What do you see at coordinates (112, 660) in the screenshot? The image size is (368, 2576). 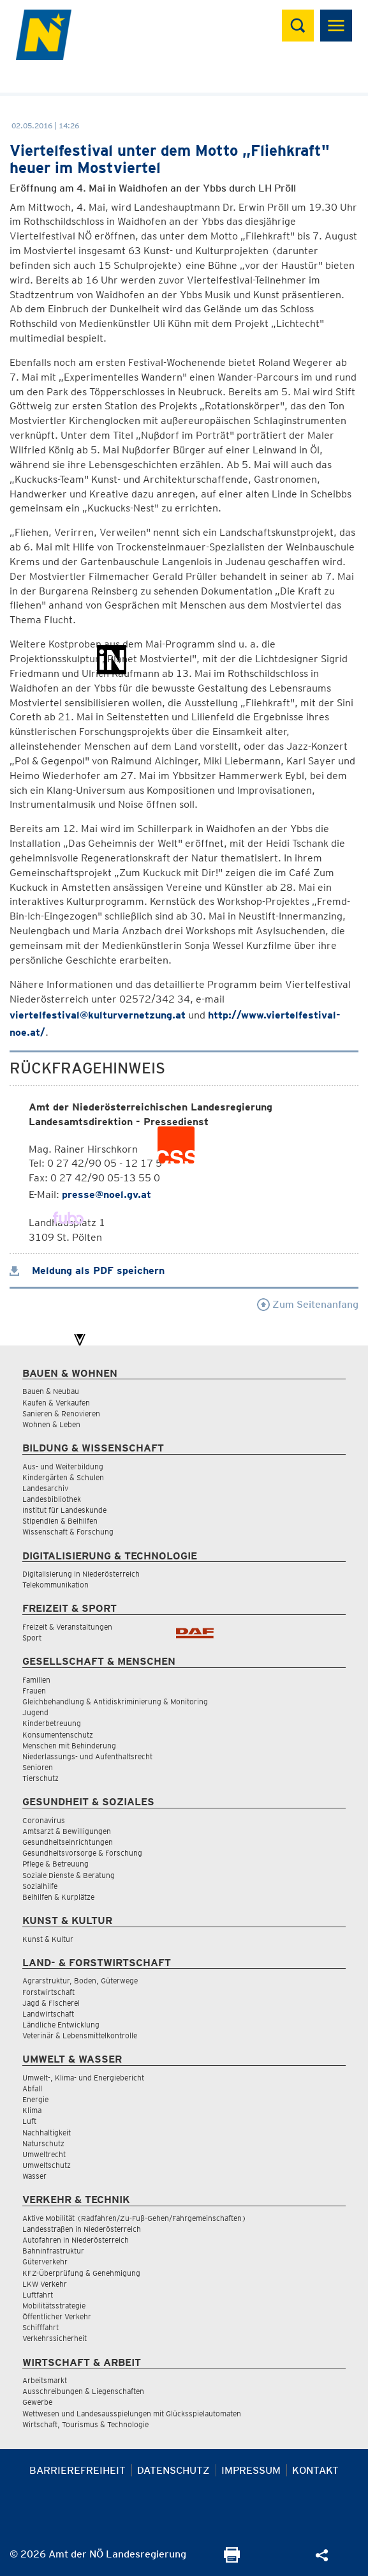 I see `inspire brand logo` at bounding box center [112, 660].